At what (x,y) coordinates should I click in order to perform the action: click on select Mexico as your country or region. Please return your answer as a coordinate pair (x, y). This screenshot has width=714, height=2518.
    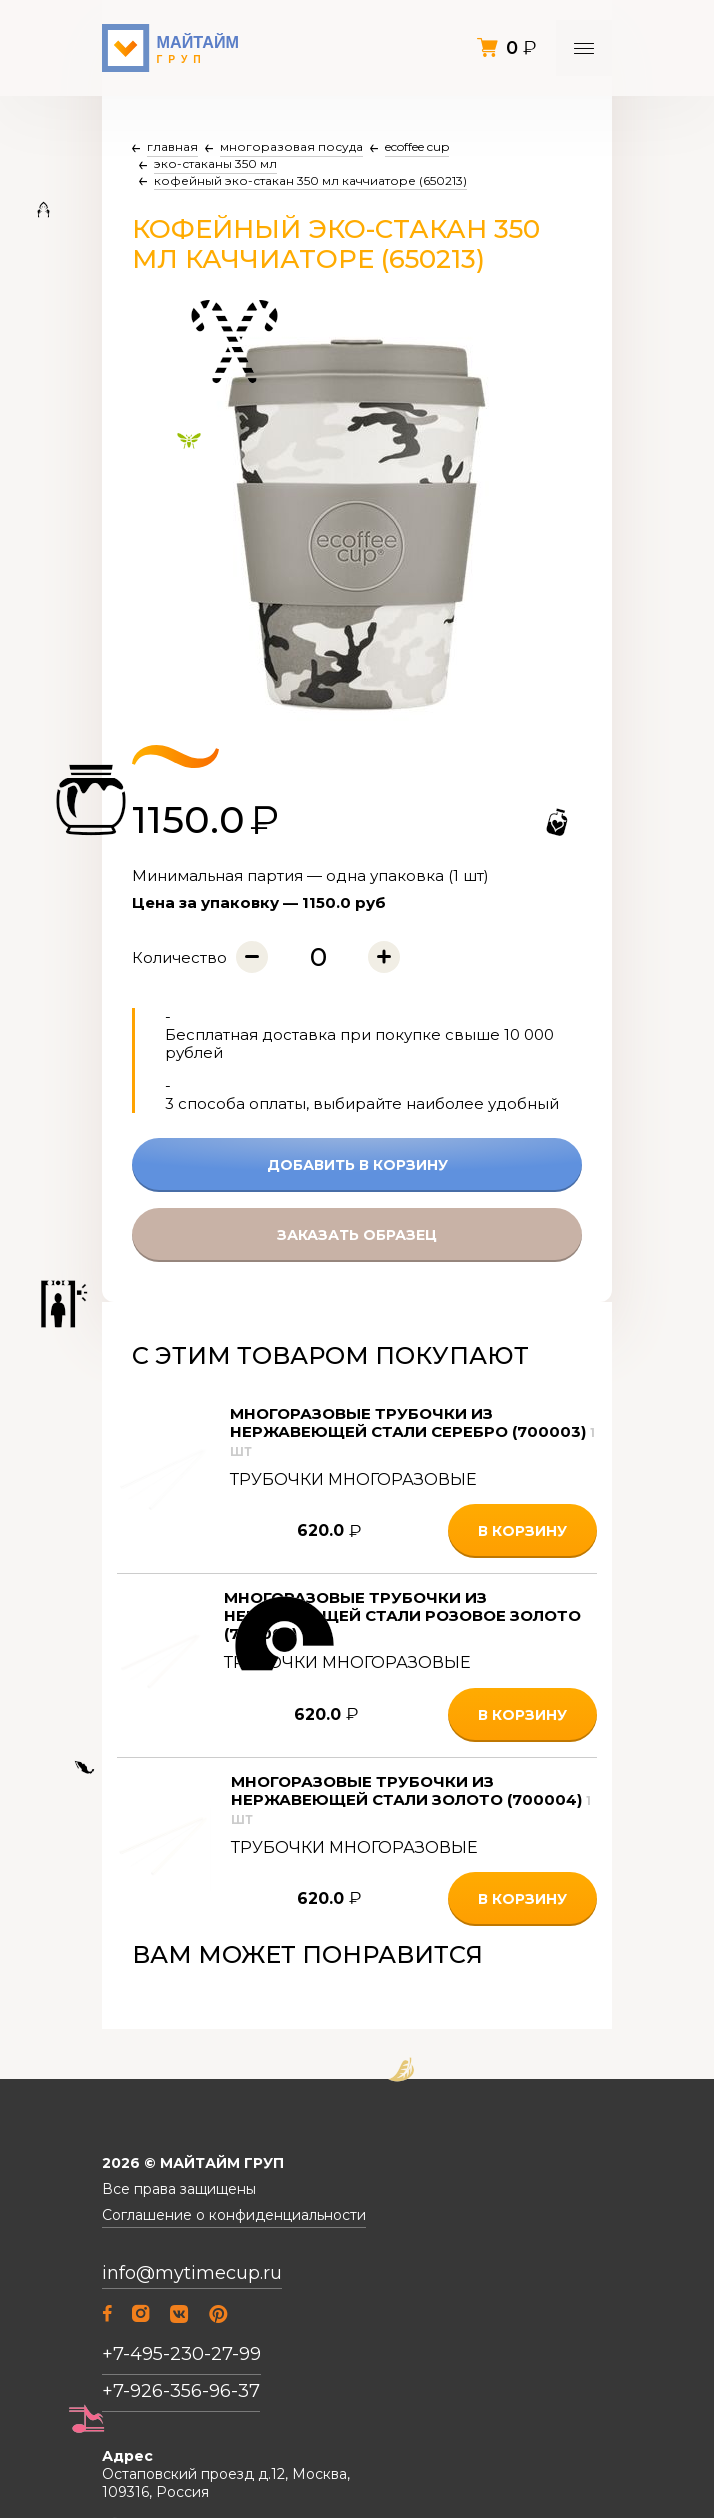
    Looking at the image, I should click on (84, 1767).